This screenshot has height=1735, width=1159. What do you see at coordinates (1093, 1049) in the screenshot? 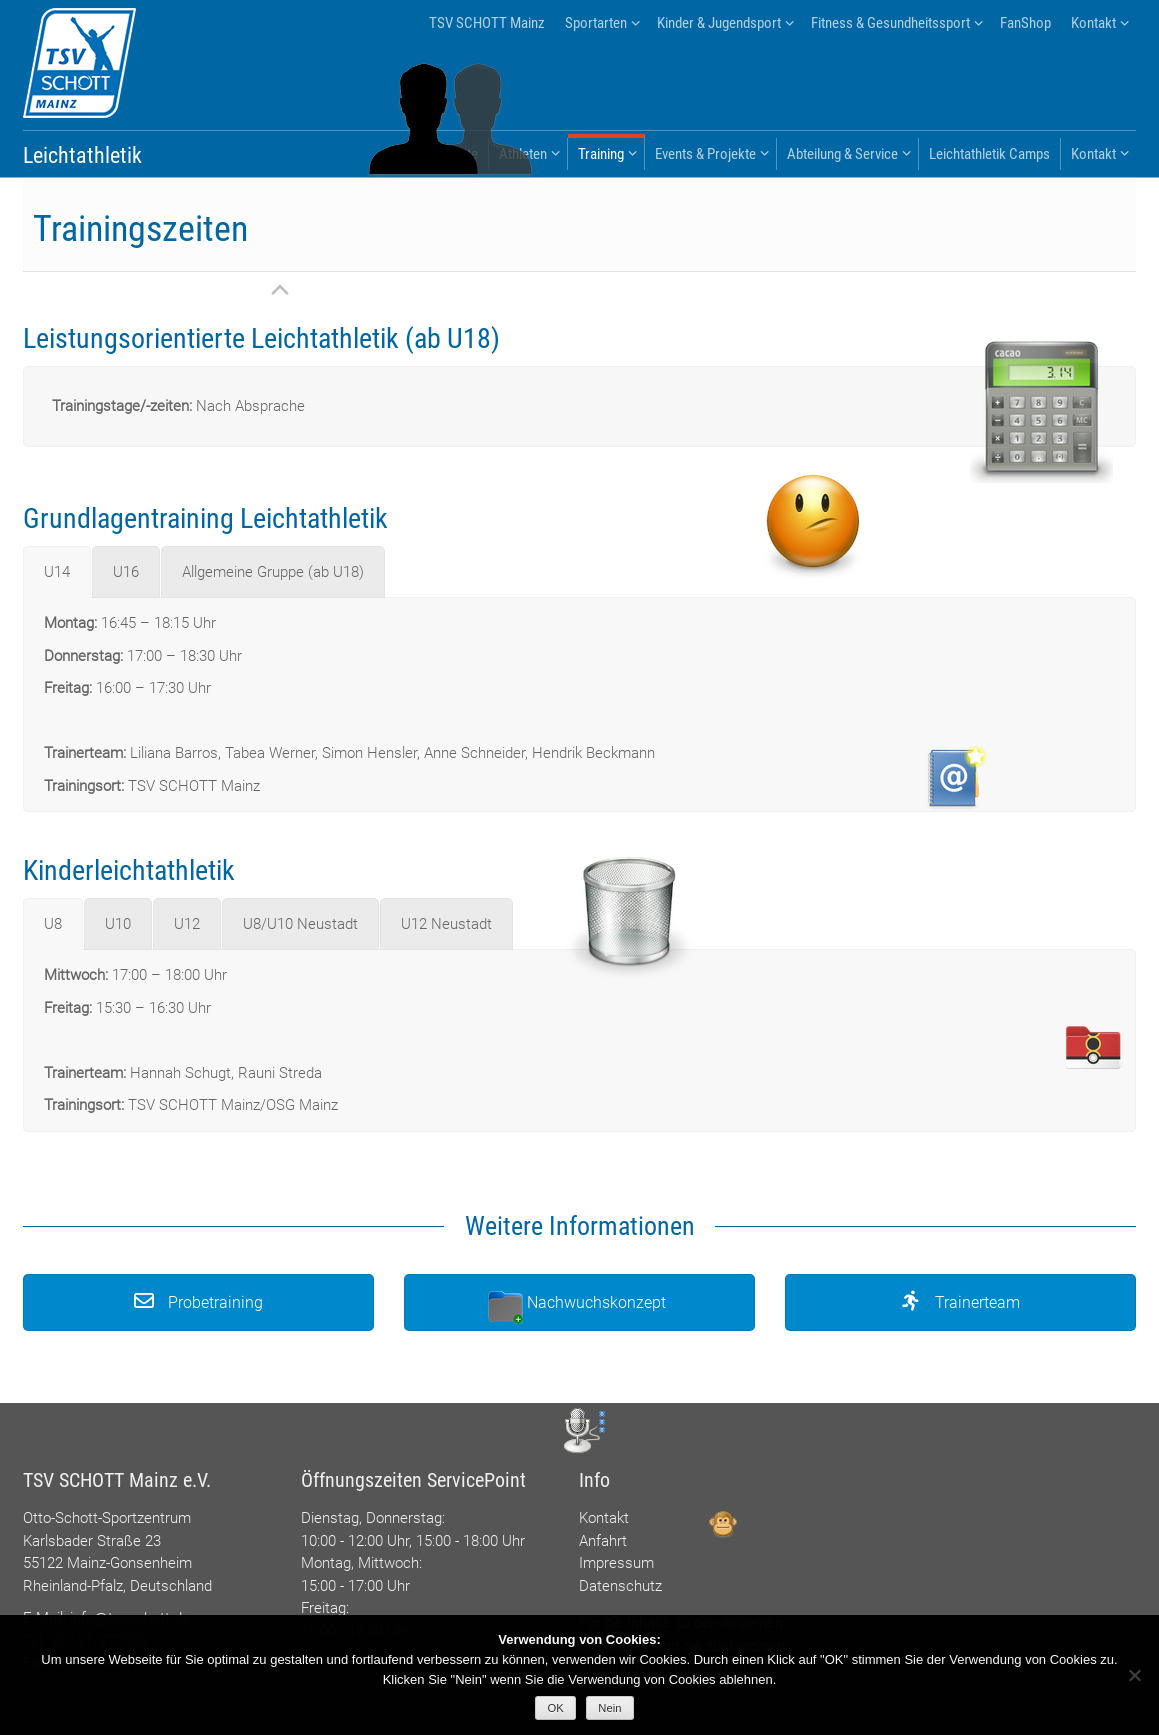
I see `open pokémon repeat ball themed folder` at bounding box center [1093, 1049].